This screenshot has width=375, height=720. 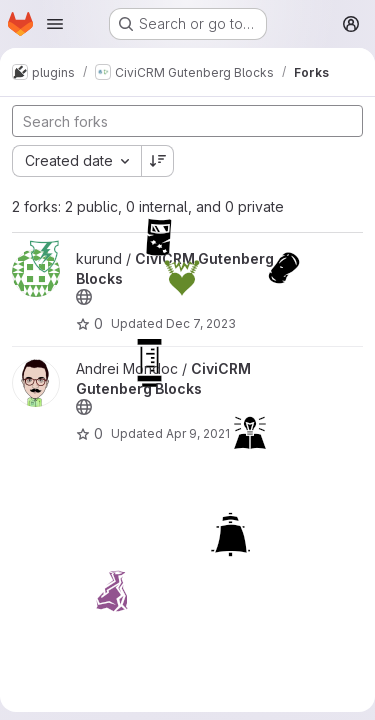 What do you see at coordinates (157, 237) in the screenshot?
I see `access defense or protection settings` at bounding box center [157, 237].